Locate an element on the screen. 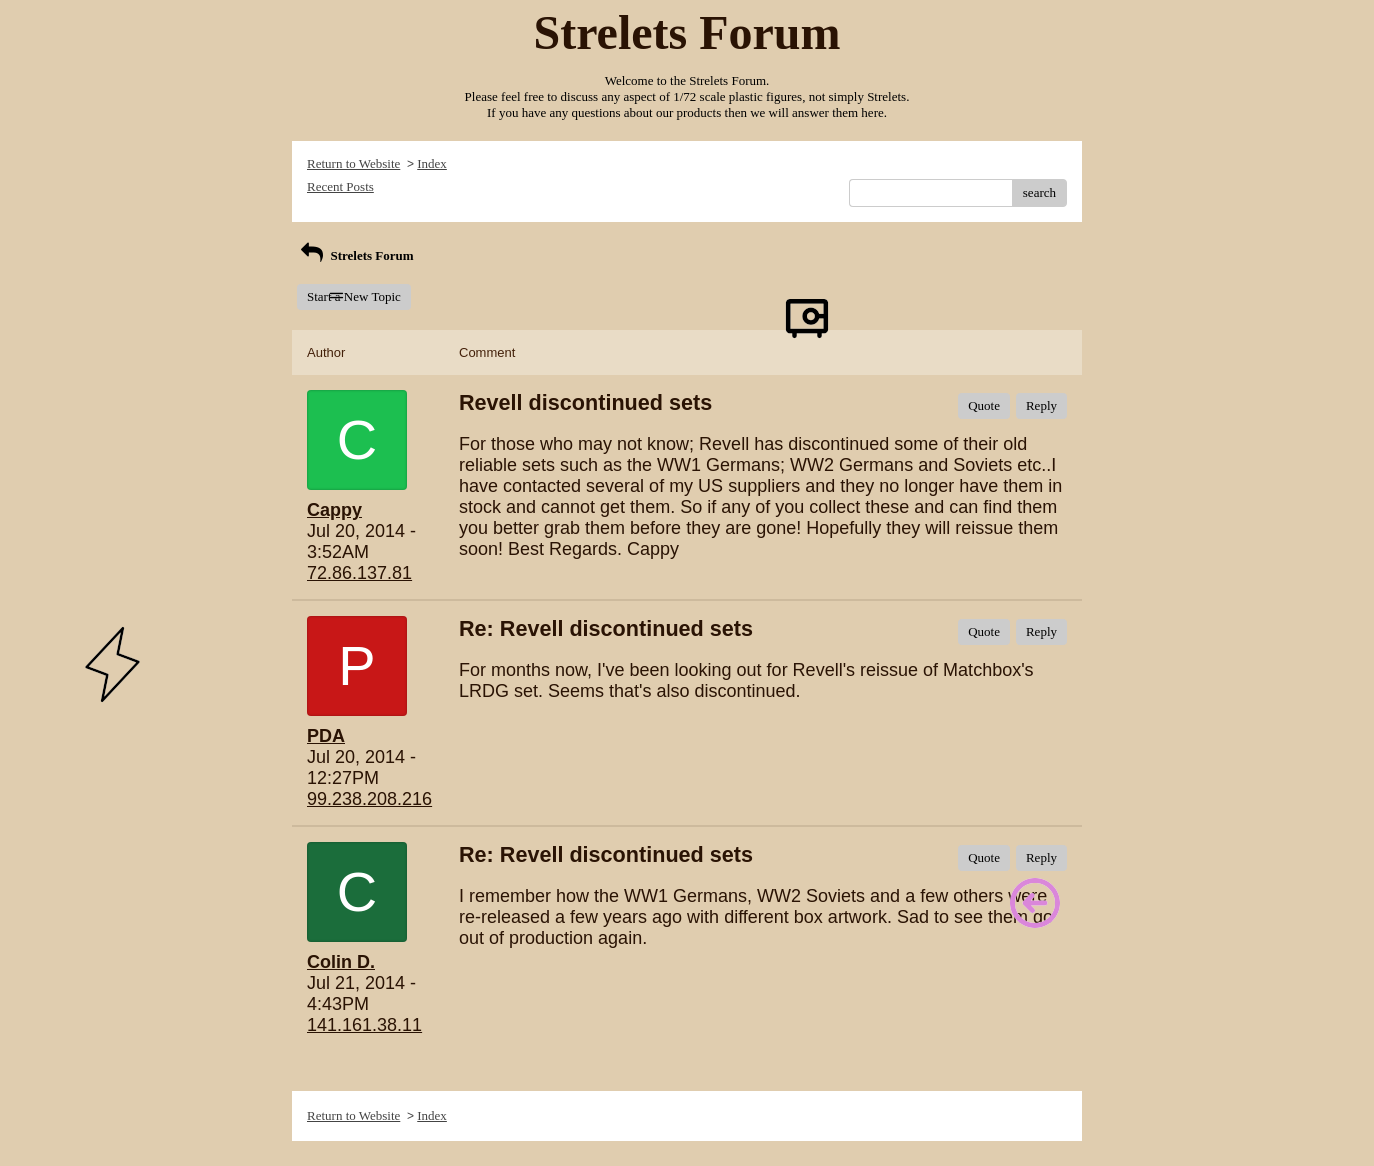 The image size is (1374, 1166). indicates fast or instant action is located at coordinates (112, 664).